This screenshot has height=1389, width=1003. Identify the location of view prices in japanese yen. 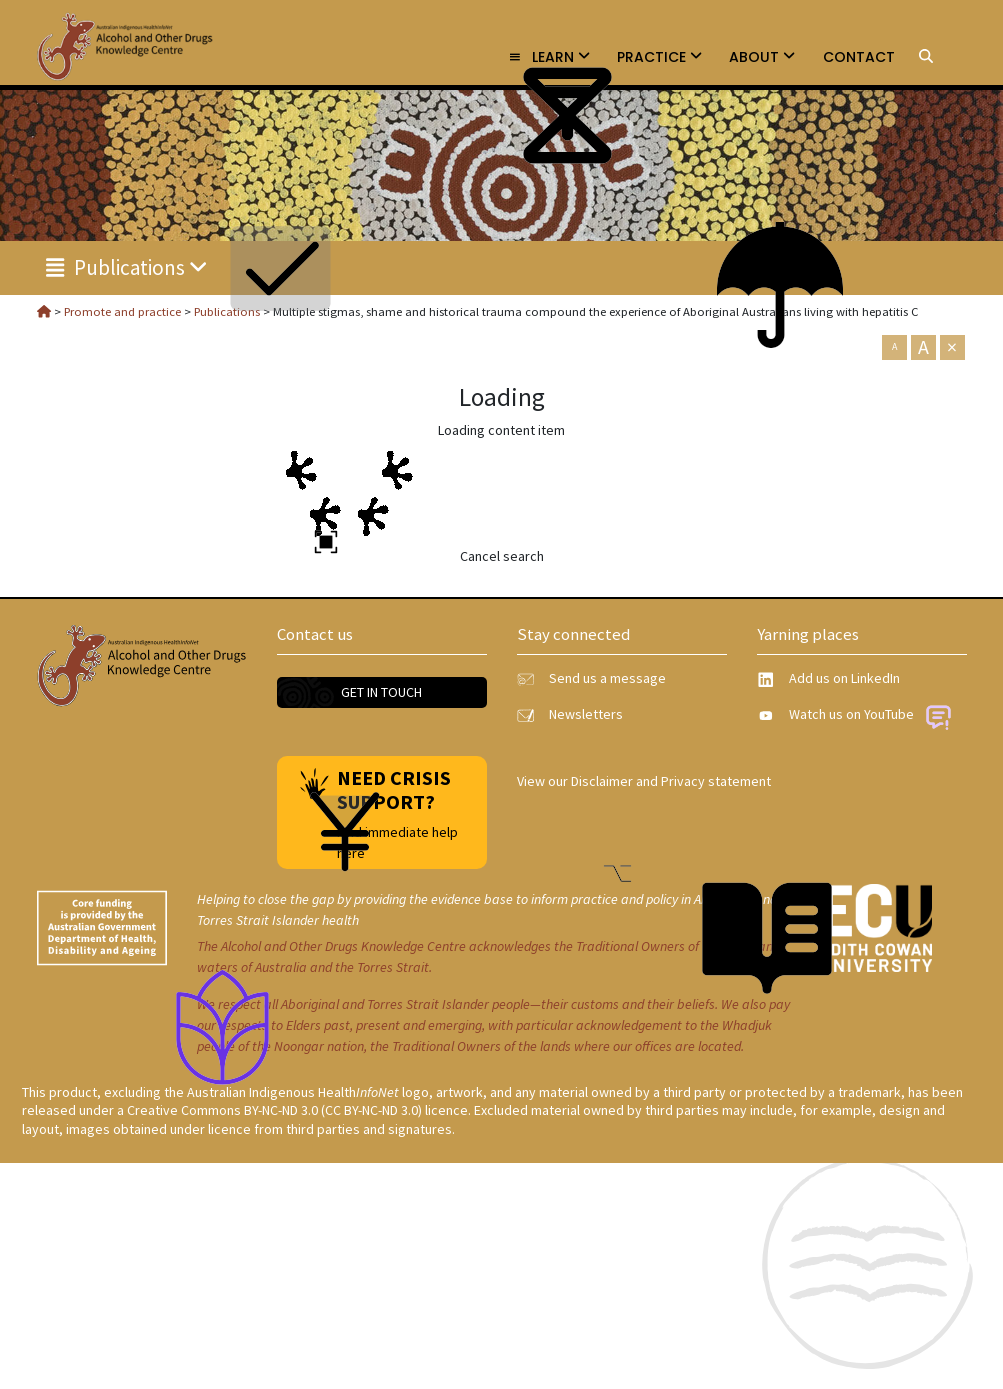
(345, 830).